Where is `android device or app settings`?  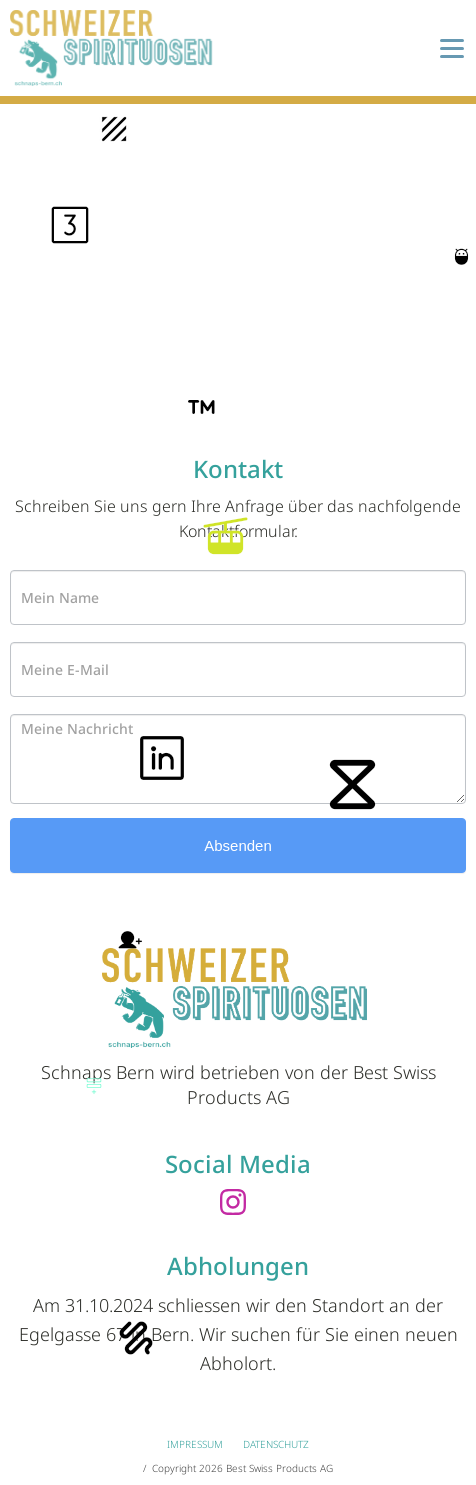 android device or app settings is located at coordinates (461, 256).